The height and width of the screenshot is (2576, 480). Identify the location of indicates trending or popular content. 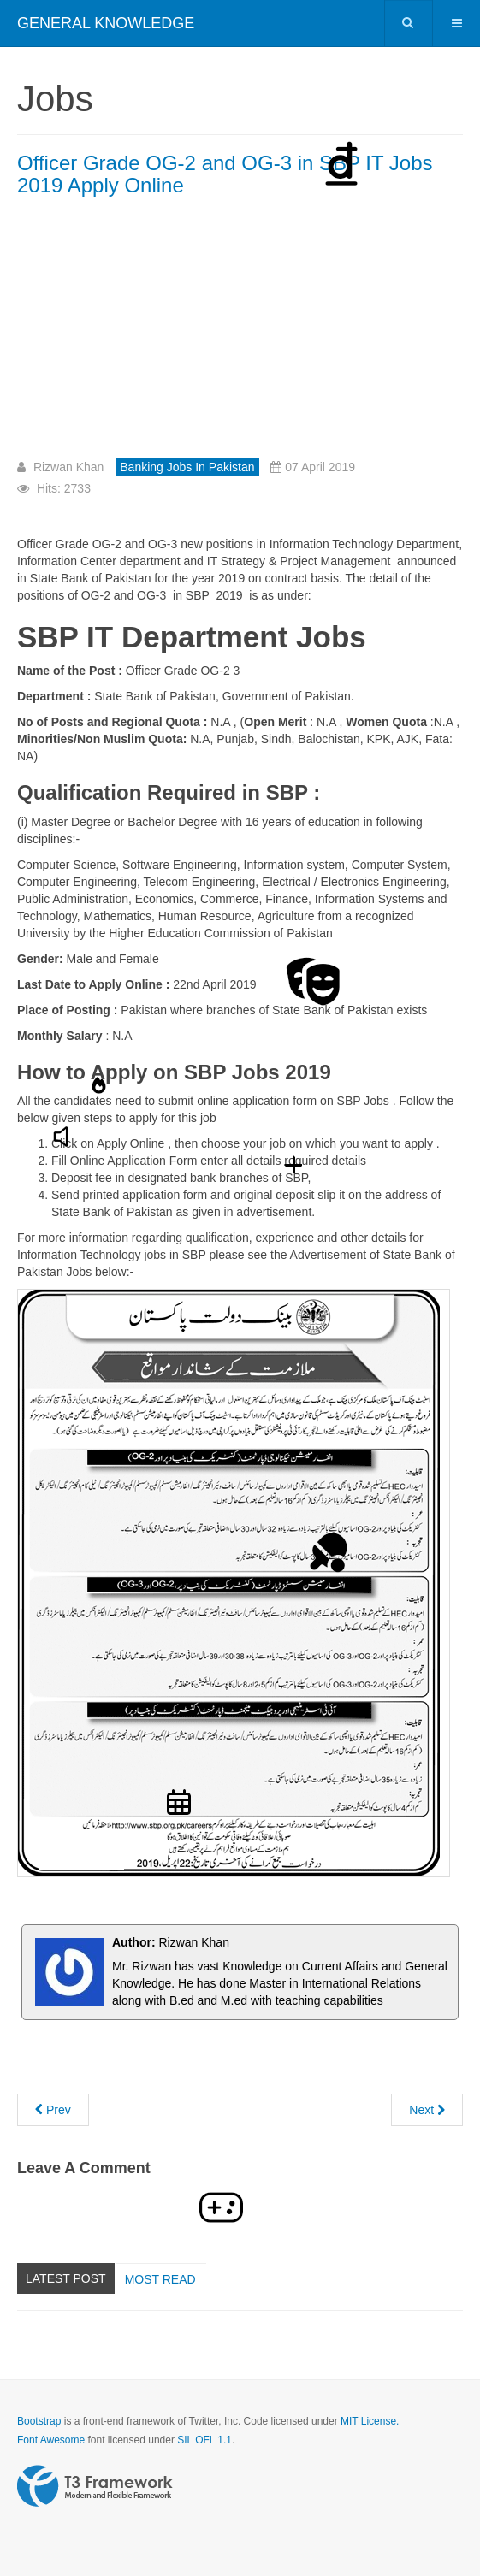
(98, 1085).